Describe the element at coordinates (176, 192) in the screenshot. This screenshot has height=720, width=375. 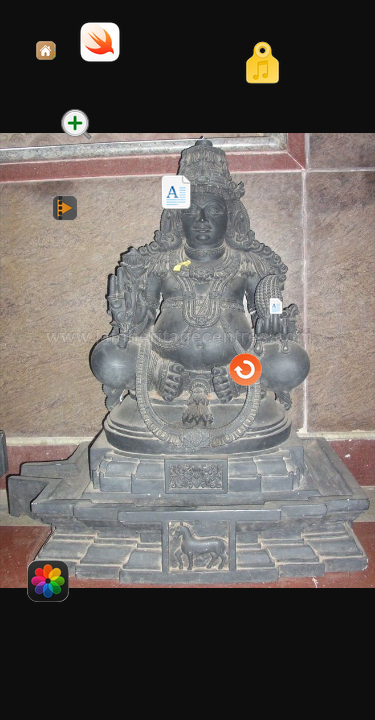
I see `open a text document` at that location.